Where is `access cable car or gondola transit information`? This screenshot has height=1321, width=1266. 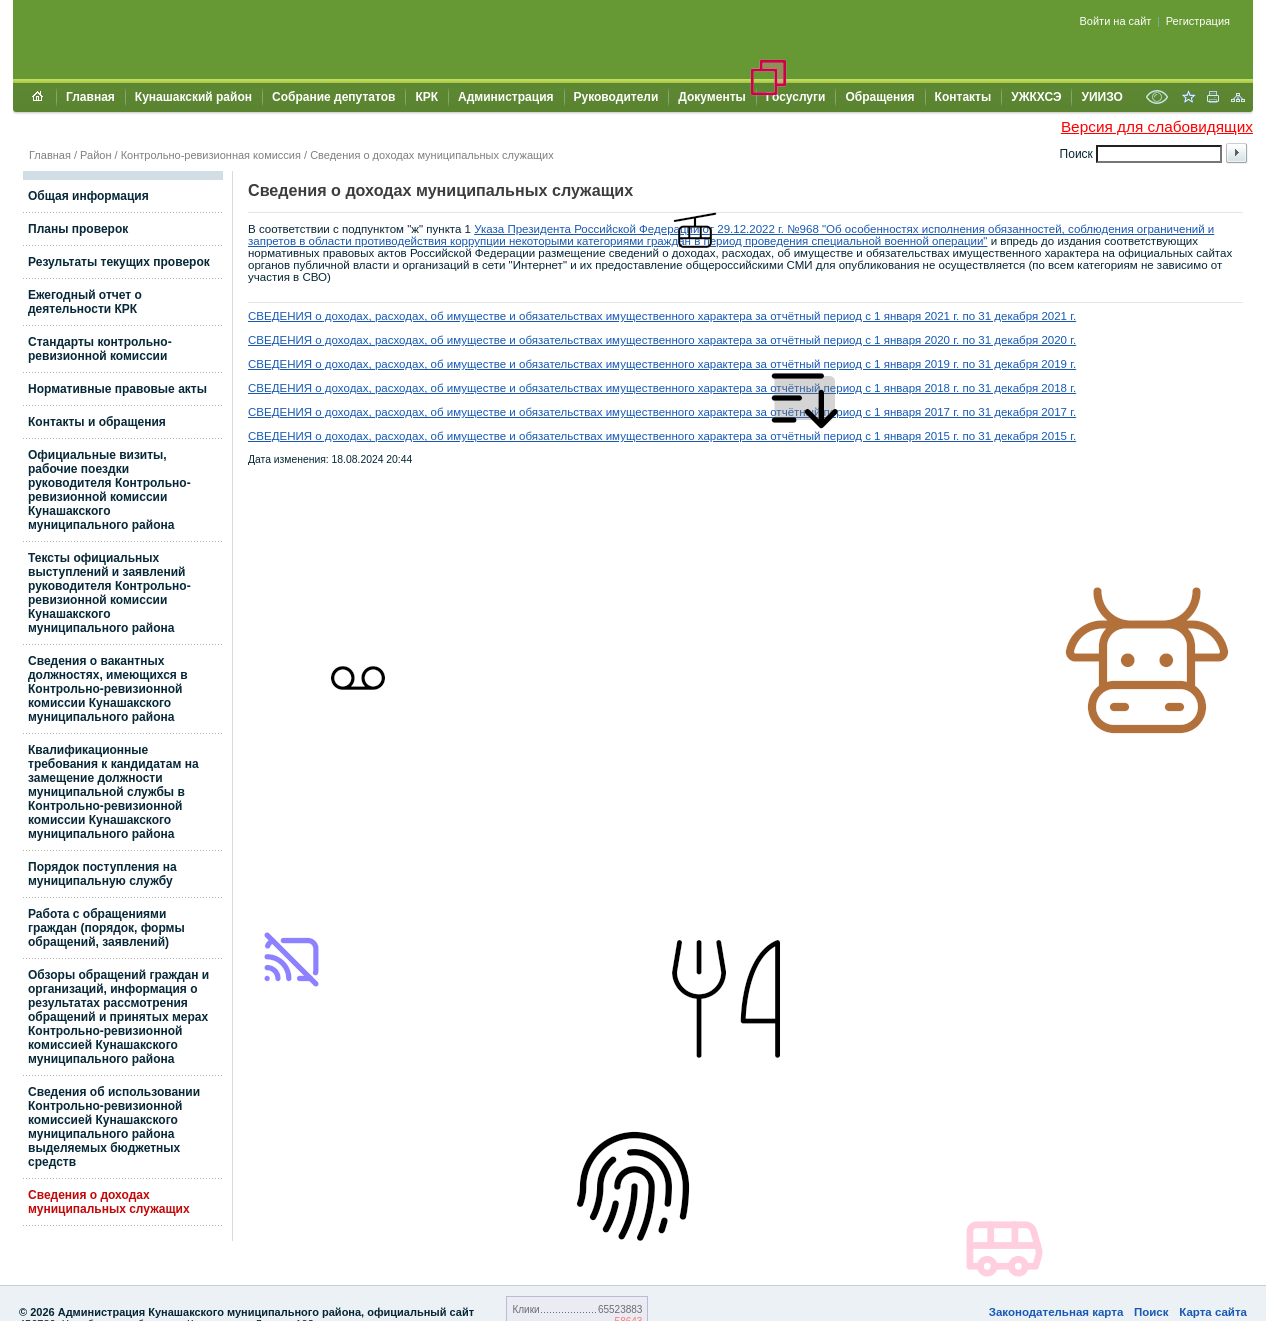 access cable car or gondola transit information is located at coordinates (695, 231).